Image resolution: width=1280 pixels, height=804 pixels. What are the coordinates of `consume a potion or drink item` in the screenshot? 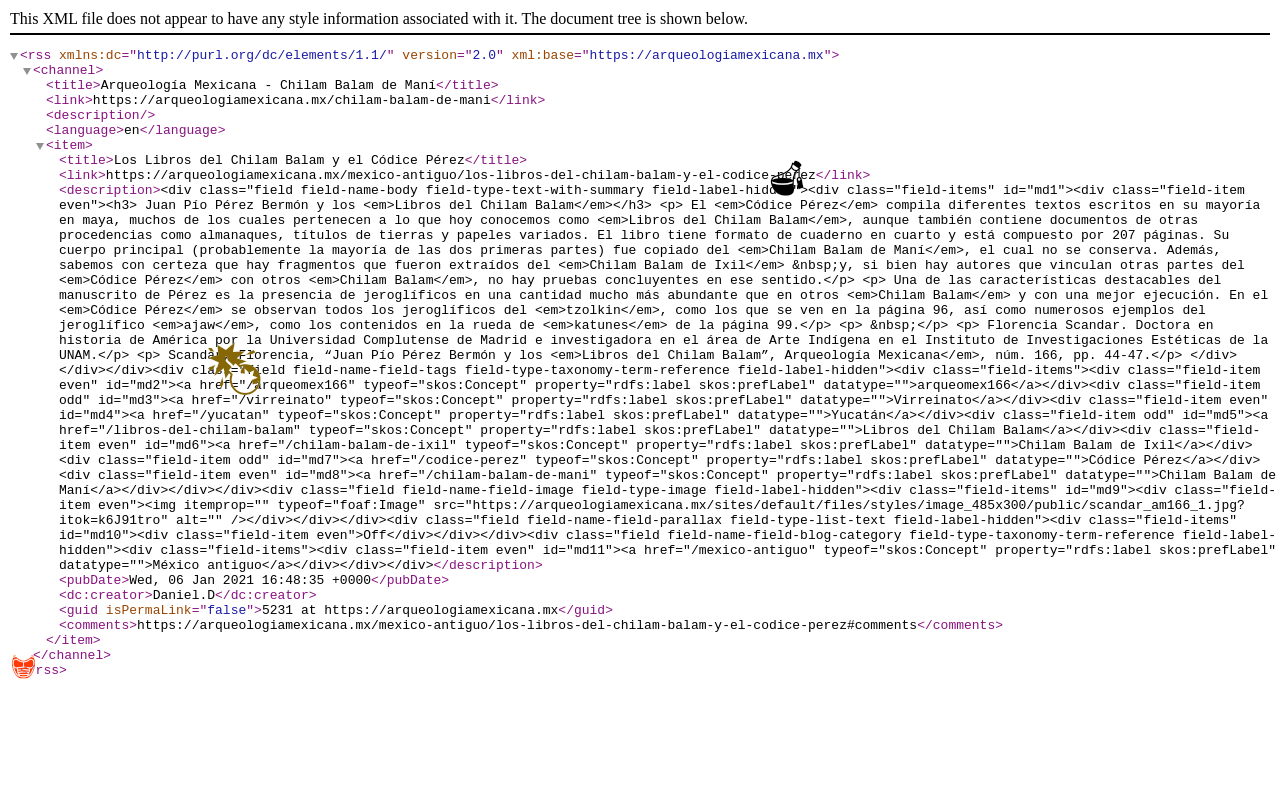 It's located at (787, 178).